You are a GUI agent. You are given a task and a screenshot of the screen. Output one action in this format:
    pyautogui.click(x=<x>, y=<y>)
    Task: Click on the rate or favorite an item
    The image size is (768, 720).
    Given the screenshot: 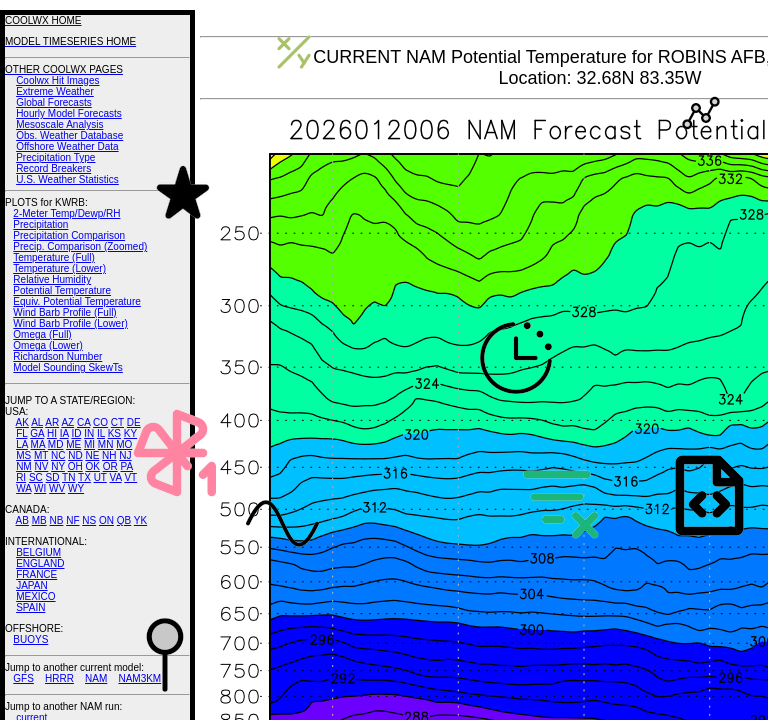 What is the action you would take?
    pyautogui.click(x=183, y=191)
    